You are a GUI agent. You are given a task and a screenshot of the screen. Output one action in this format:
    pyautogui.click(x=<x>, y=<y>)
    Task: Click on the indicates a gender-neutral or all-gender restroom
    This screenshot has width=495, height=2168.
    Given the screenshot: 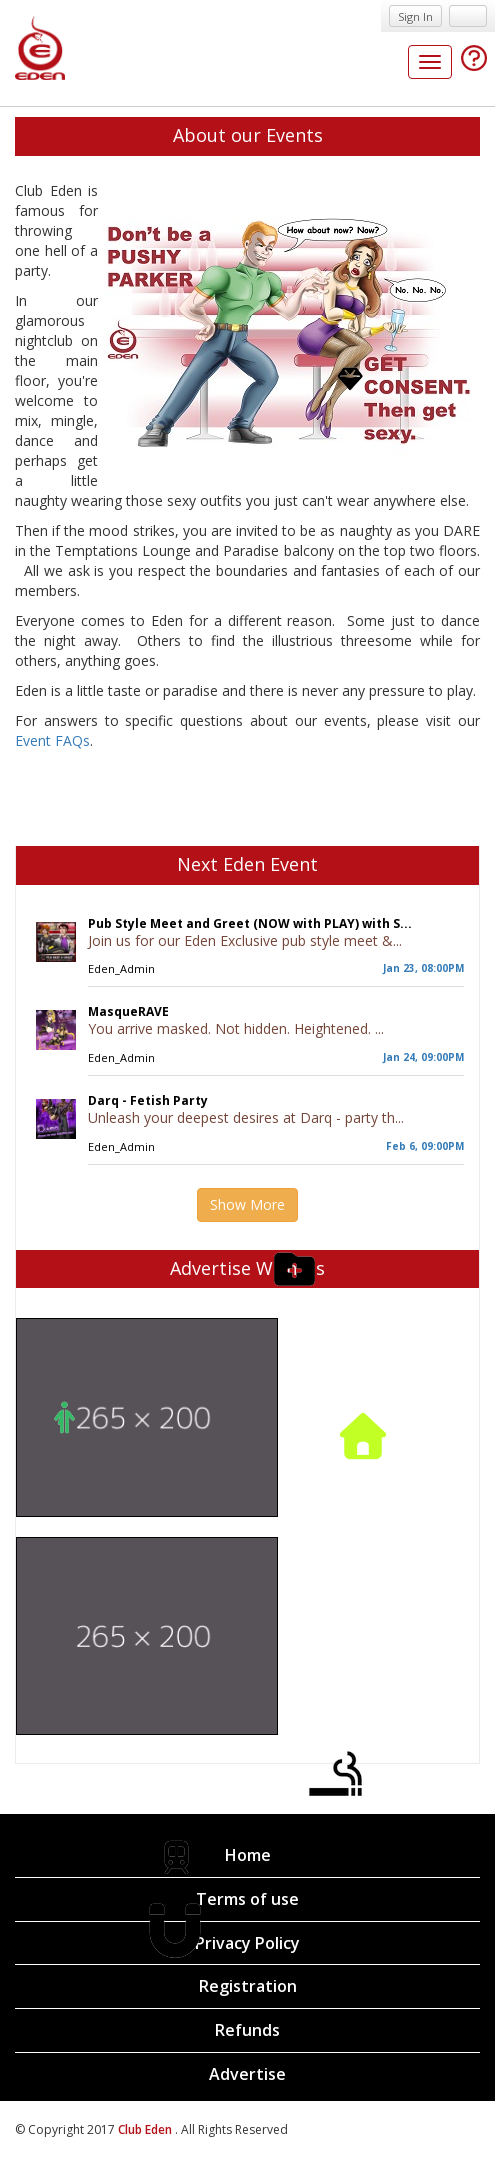 What is the action you would take?
    pyautogui.click(x=64, y=1417)
    